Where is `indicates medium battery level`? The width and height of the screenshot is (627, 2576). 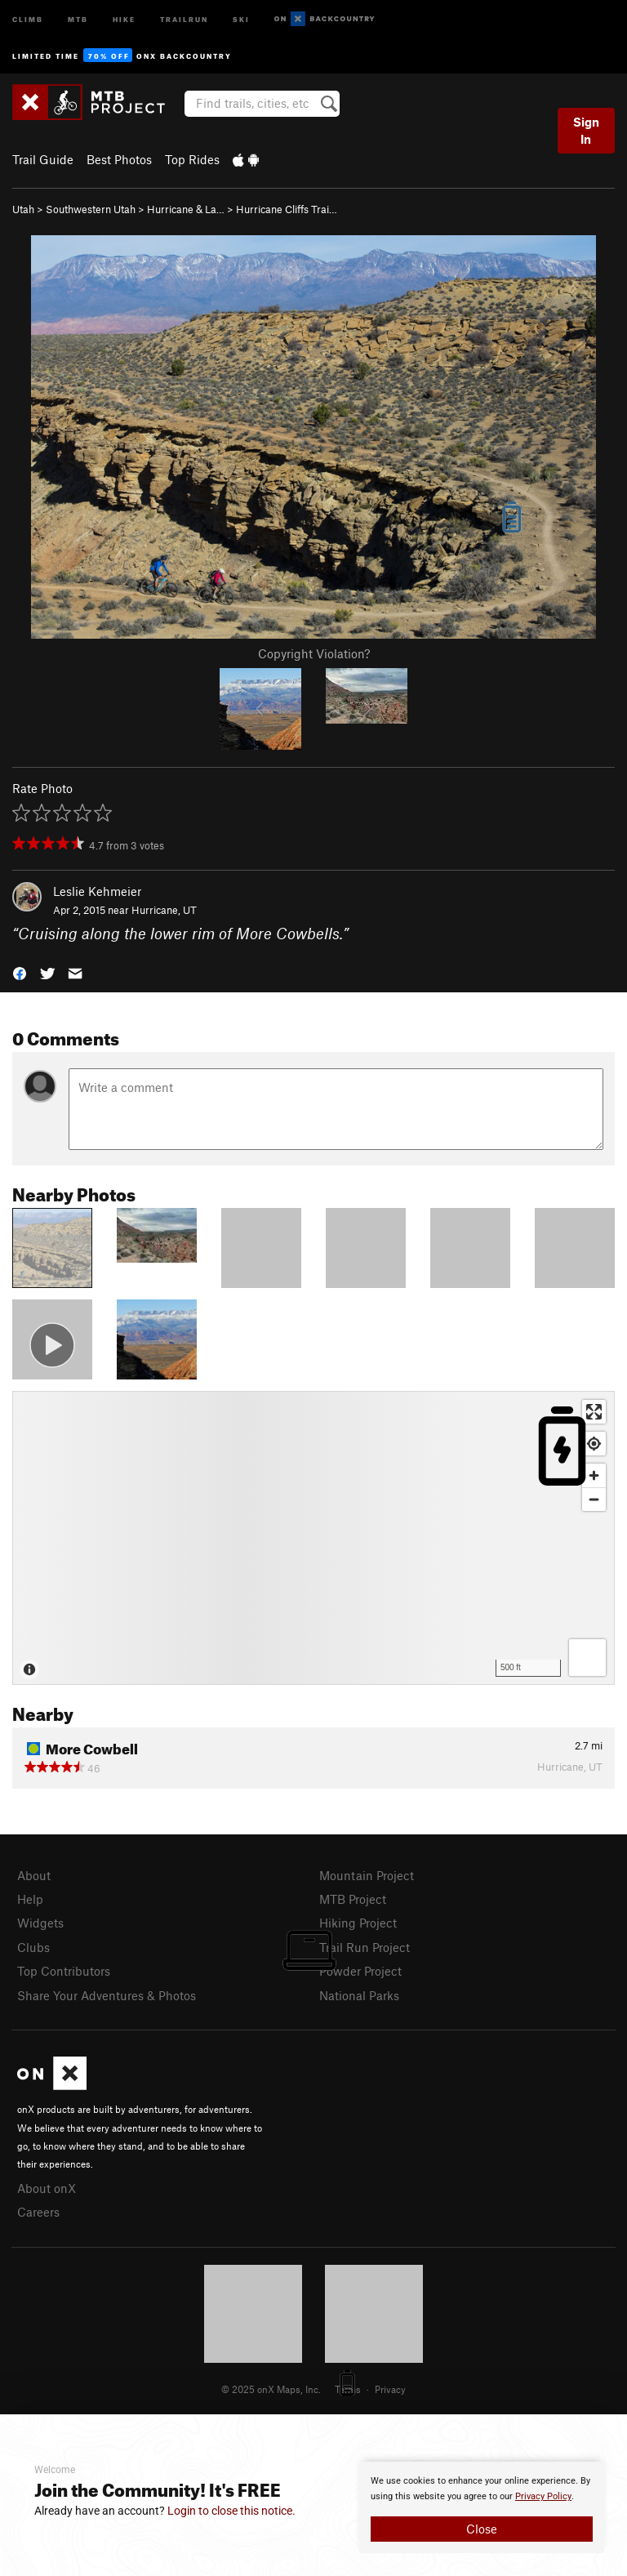
indicates medium battery level is located at coordinates (347, 2382).